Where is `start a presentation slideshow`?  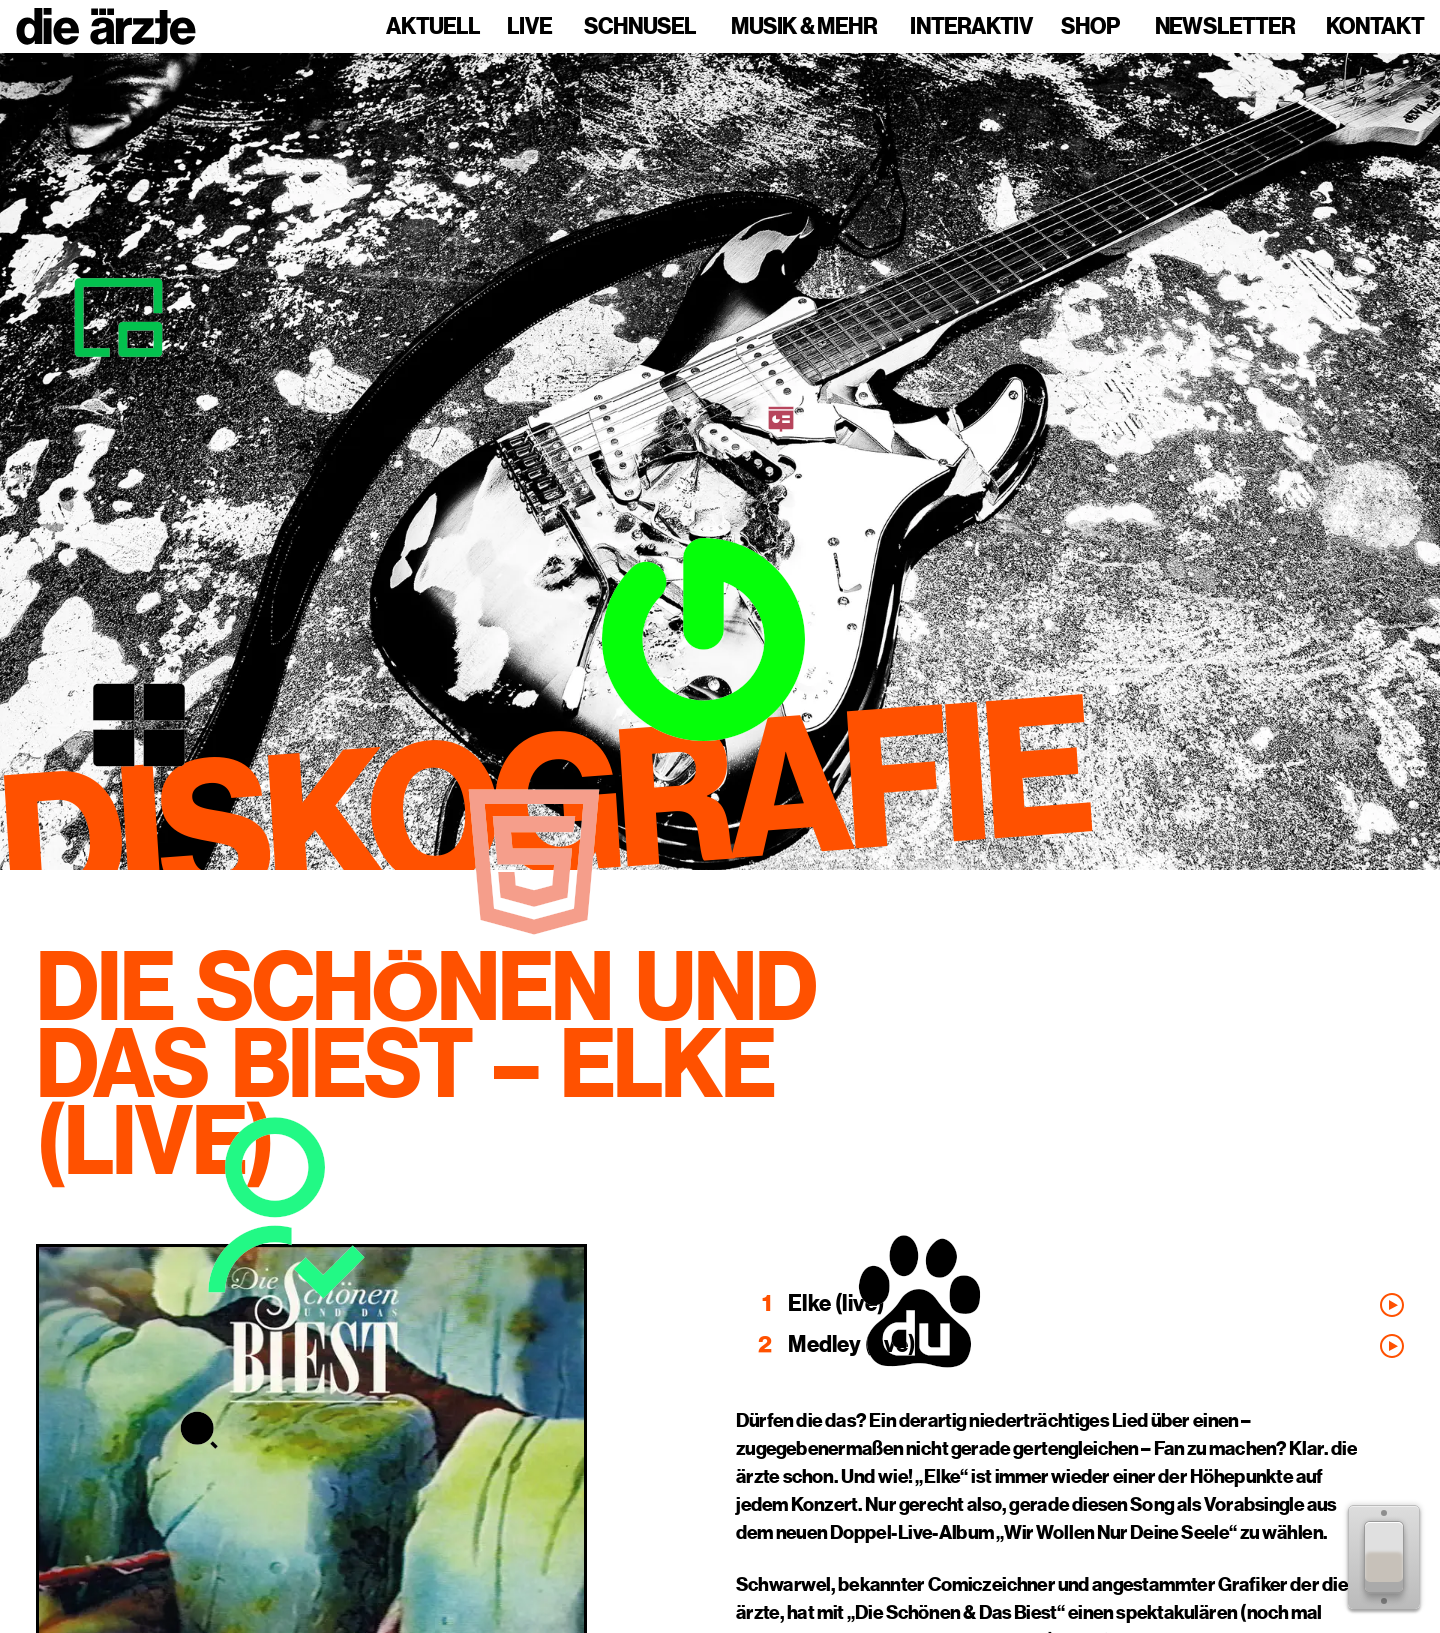 start a presentation slideshow is located at coordinates (781, 418).